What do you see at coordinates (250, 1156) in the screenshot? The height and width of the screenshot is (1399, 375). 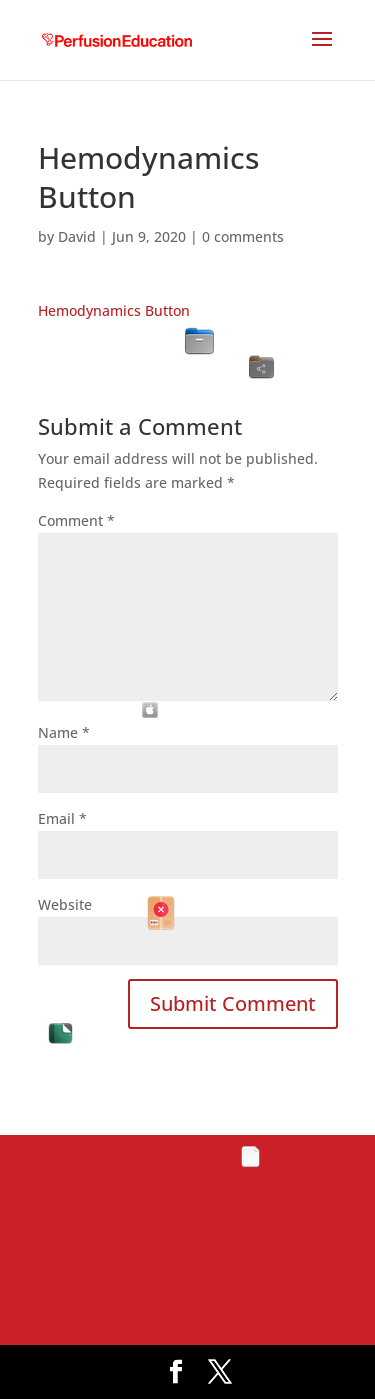 I see `indicates an empty or zero-byte file` at bounding box center [250, 1156].